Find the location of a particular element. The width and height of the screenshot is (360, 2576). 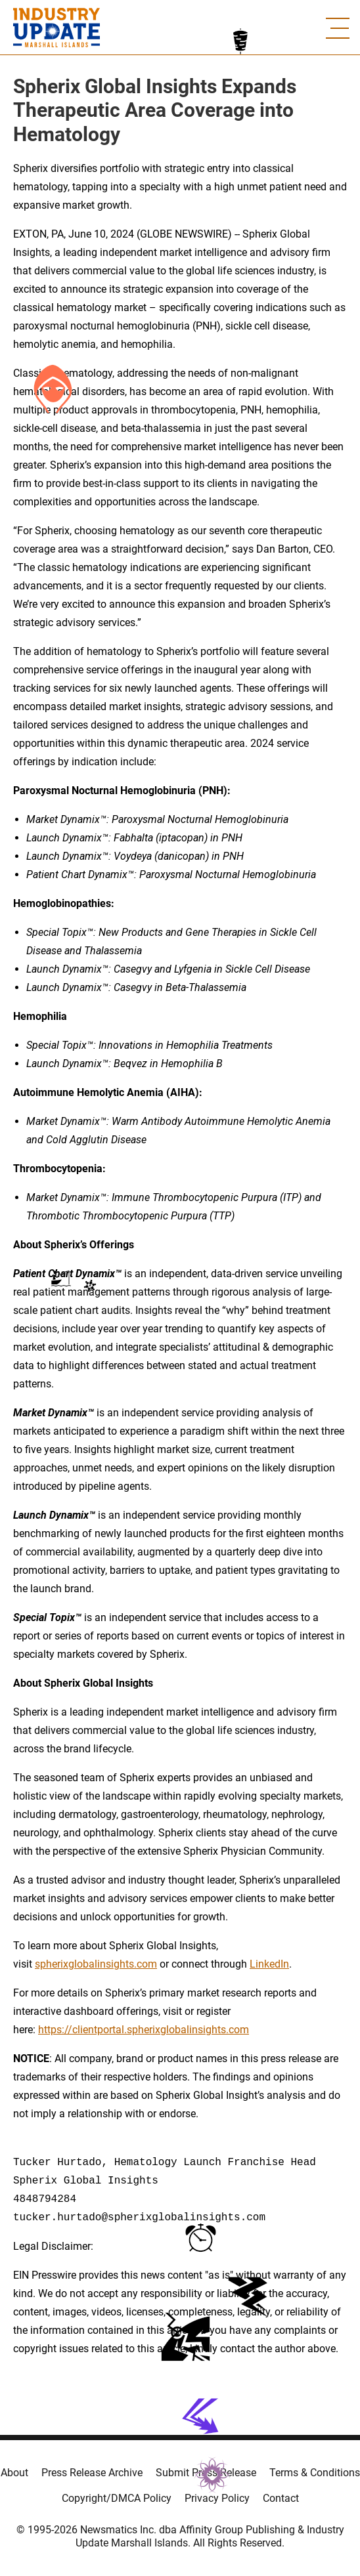

select rogue or stealth character class is located at coordinates (53, 389).